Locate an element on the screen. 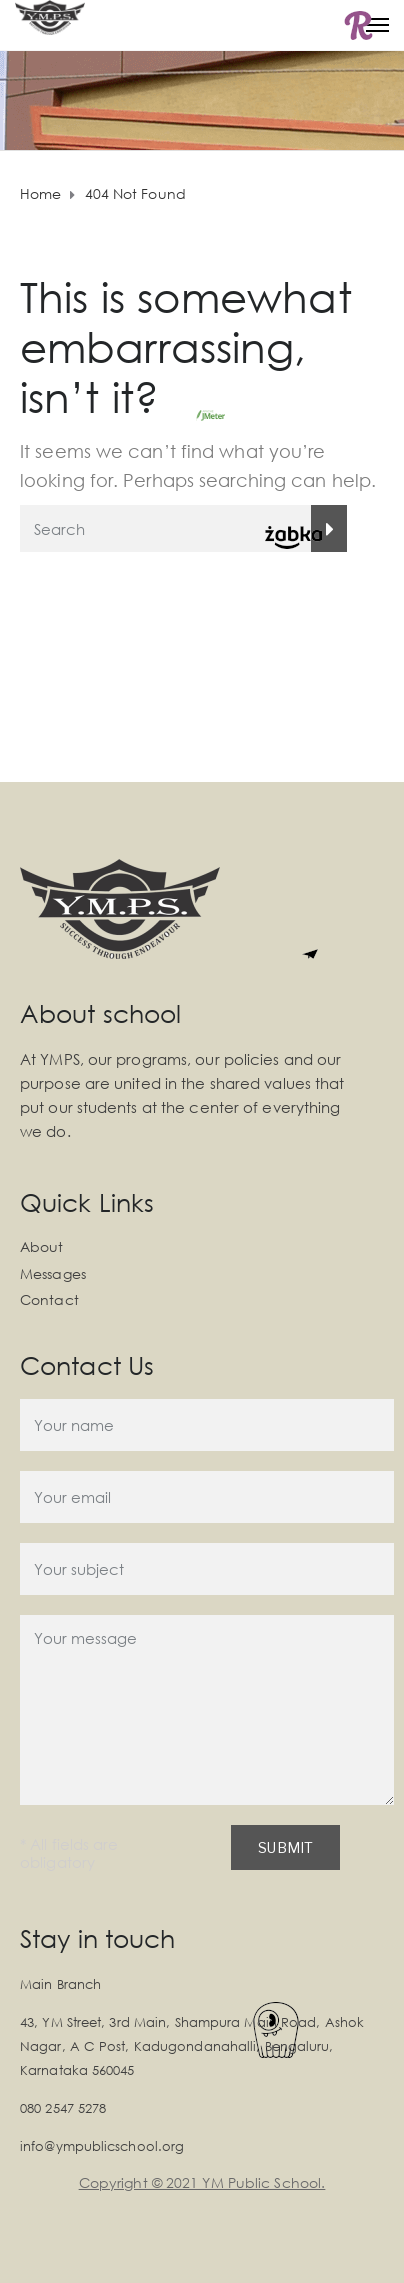 The width and height of the screenshot is (404, 2283). open the RunRun.it app is located at coordinates (358, 25).